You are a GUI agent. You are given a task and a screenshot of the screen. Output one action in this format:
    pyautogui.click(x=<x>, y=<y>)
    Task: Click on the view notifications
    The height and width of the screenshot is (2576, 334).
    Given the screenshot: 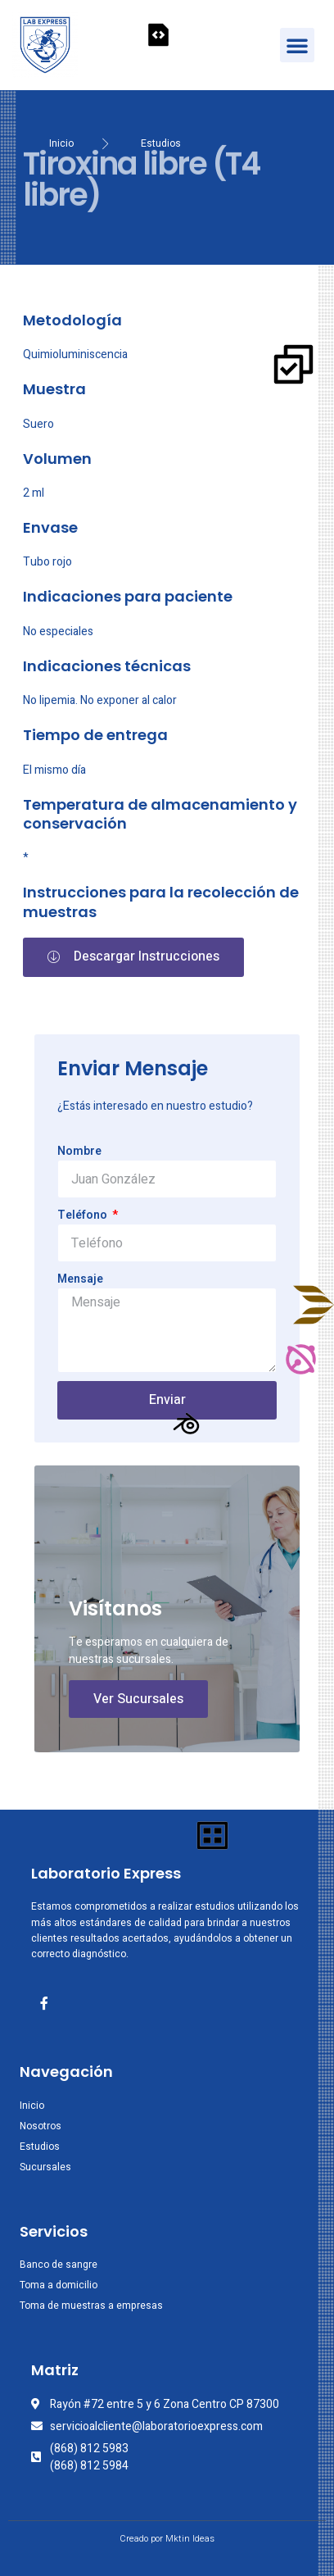 What is the action you would take?
    pyautogui.click(x=300, y=1359)
    